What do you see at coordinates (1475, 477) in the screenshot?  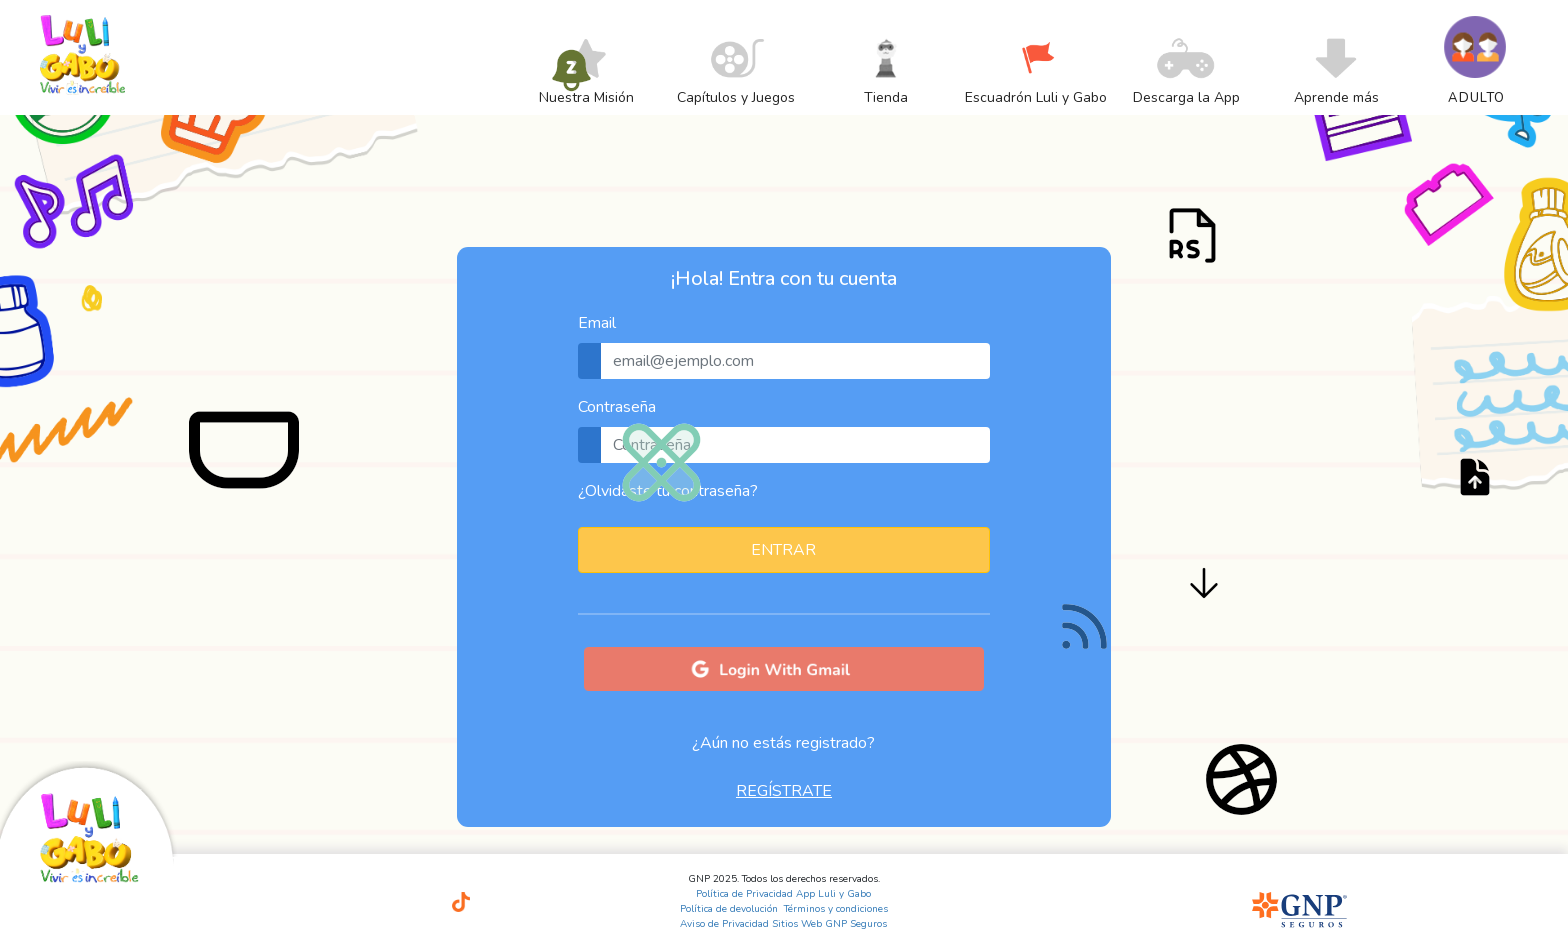 I see `upload a document` at bounding box center [1475, 477].